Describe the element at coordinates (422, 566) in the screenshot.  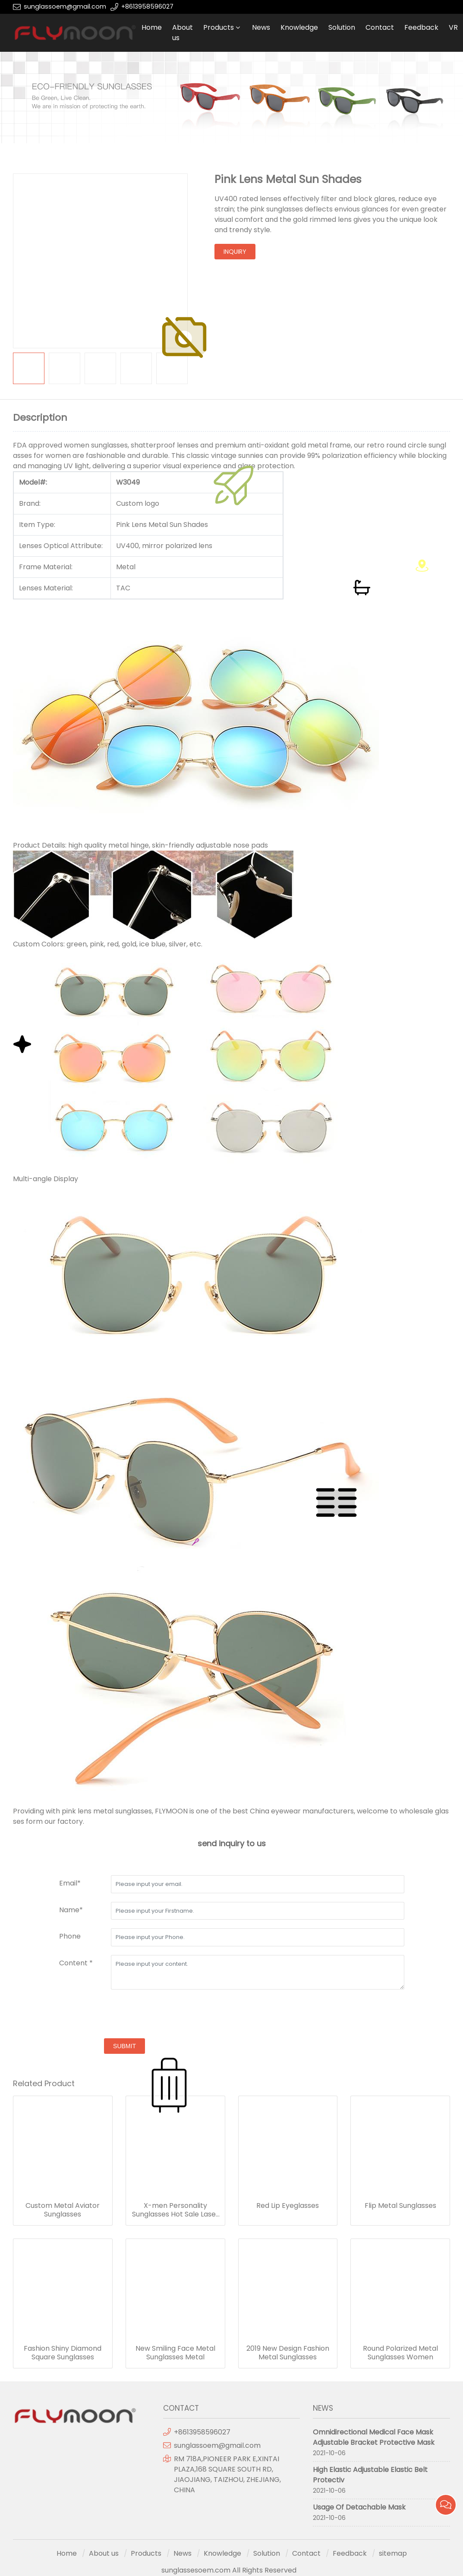
I see `view location area or zone on map` at that location.